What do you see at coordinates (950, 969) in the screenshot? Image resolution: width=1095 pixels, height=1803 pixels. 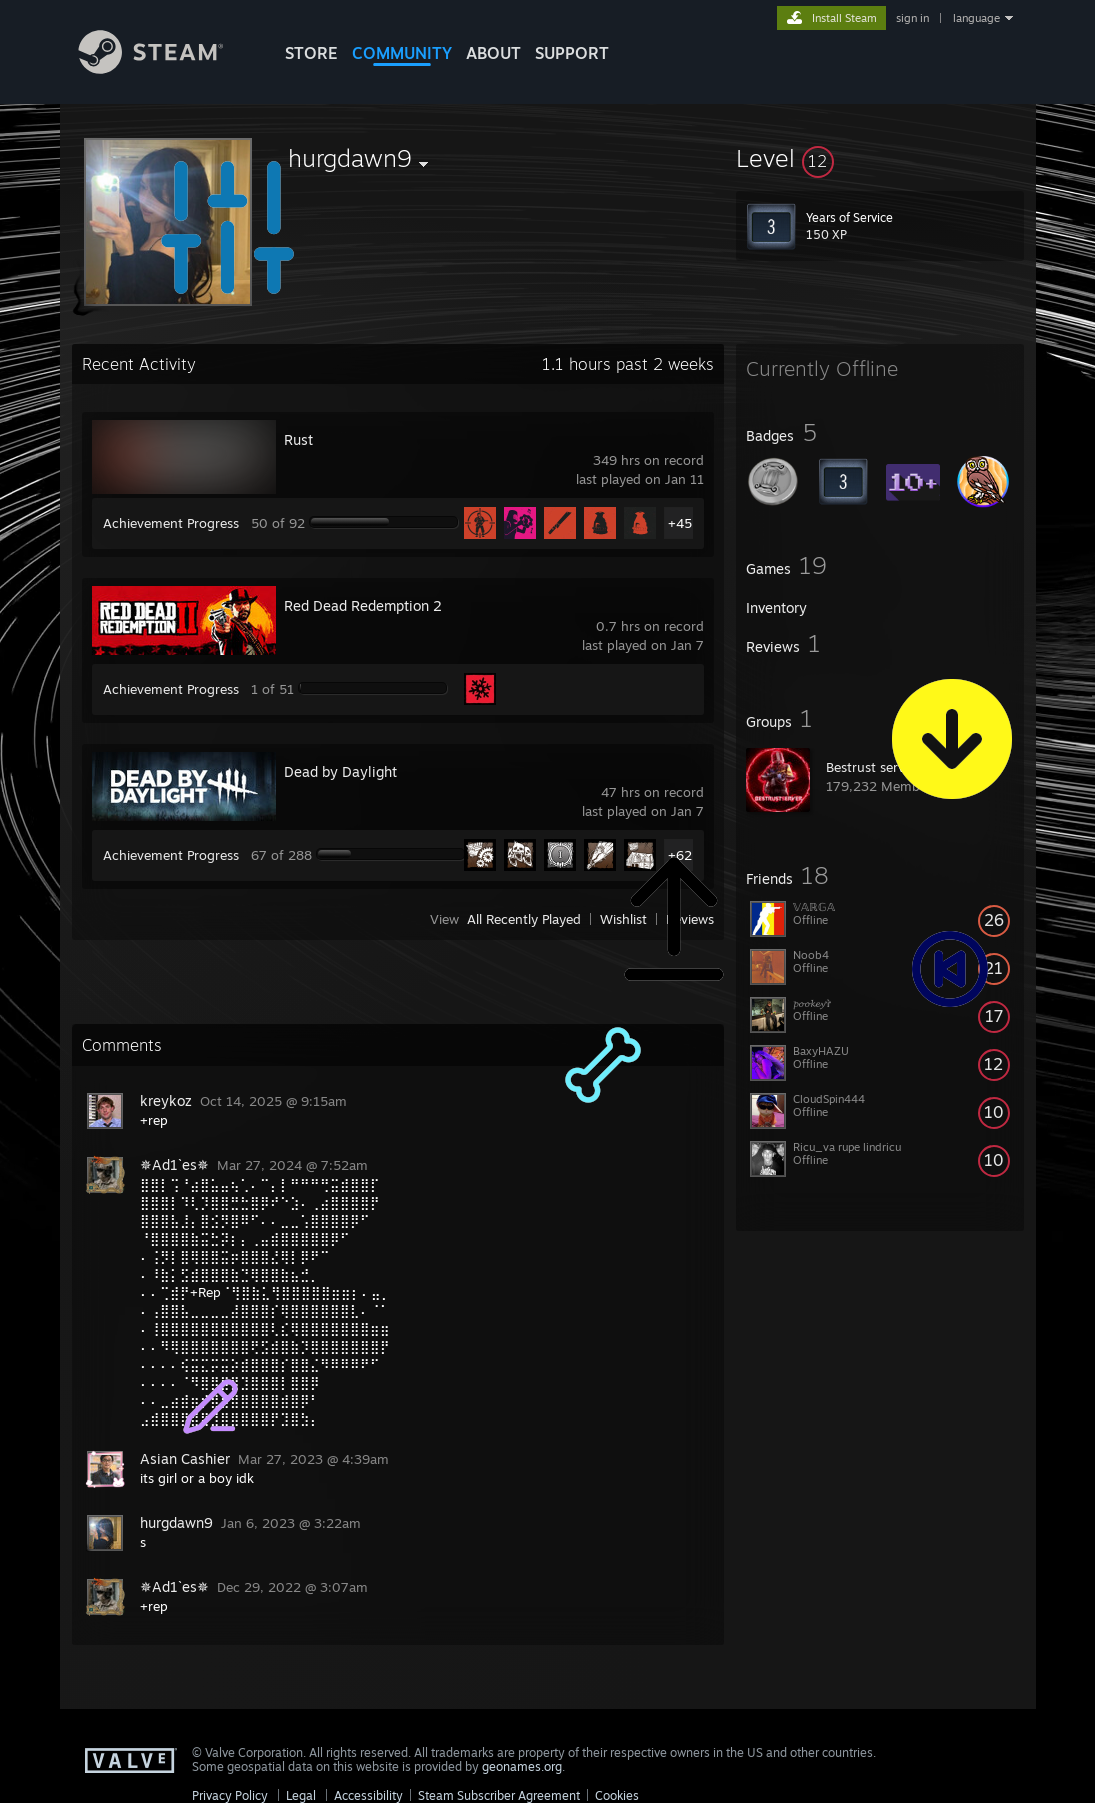 I see `skip to previous track` at bounding box center [950, 969].